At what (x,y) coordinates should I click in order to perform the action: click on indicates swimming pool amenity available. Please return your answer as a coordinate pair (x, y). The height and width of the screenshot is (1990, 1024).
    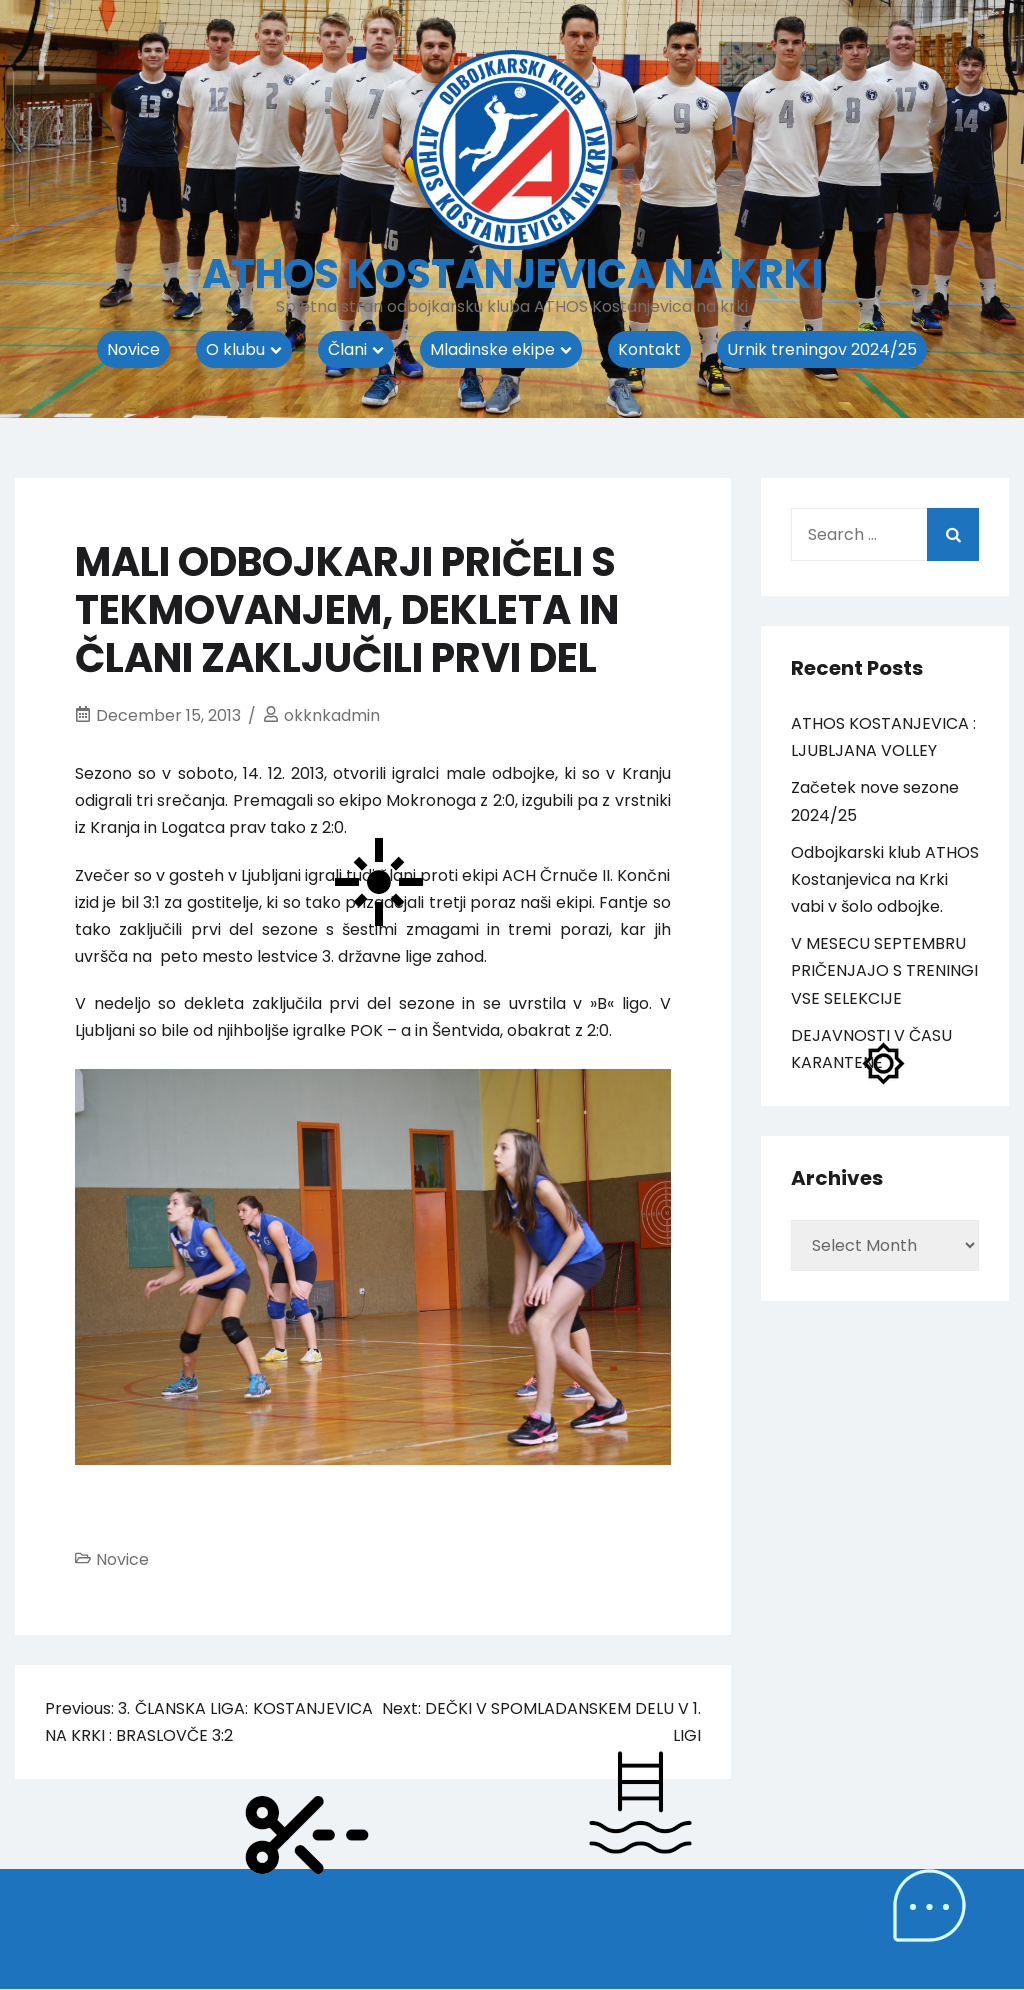
    Looking at the image, I should click on (640, 1802).